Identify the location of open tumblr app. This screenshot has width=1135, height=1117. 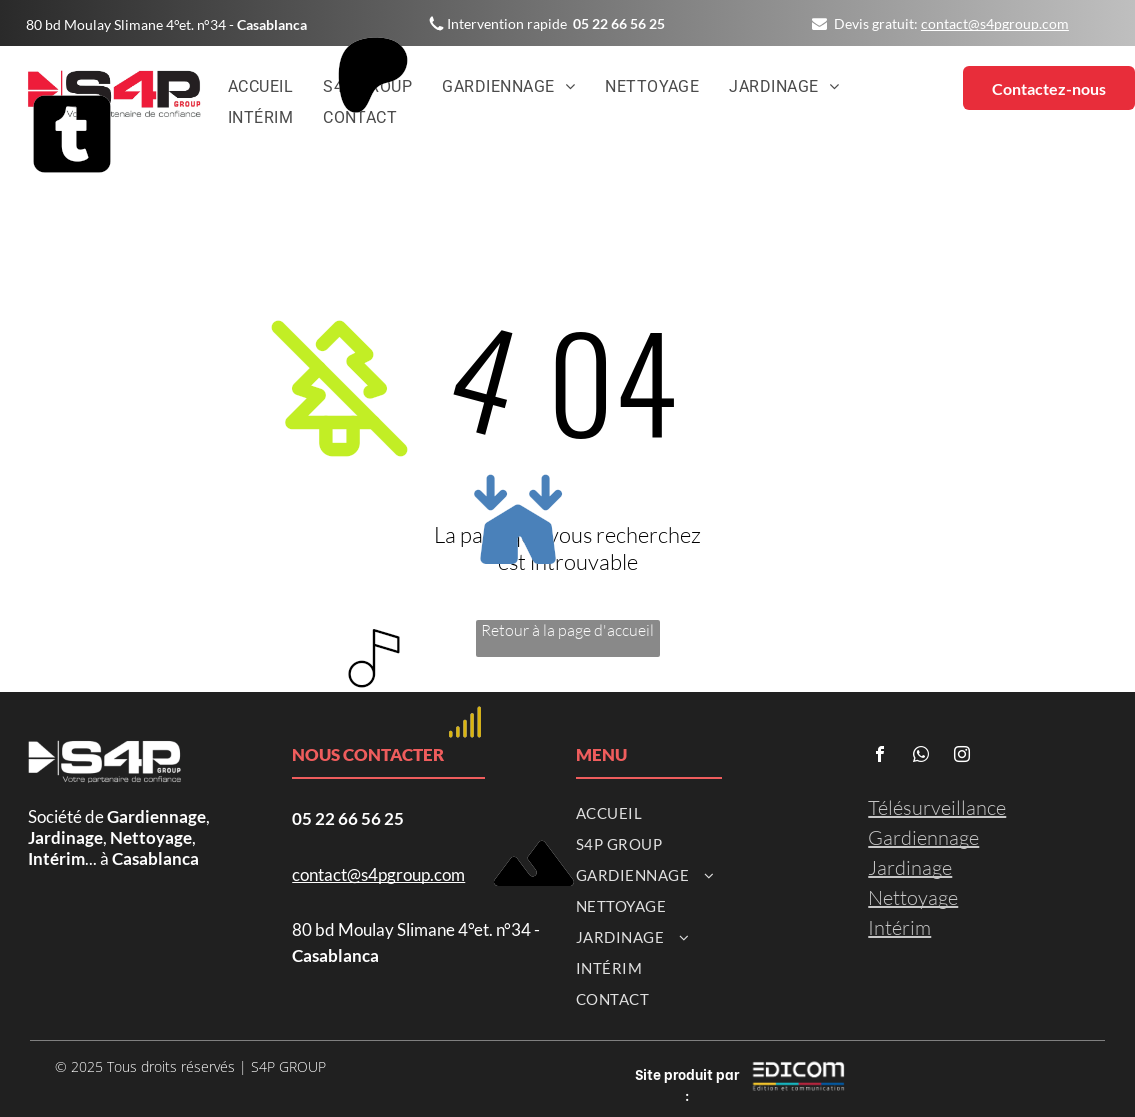
(72, 134).